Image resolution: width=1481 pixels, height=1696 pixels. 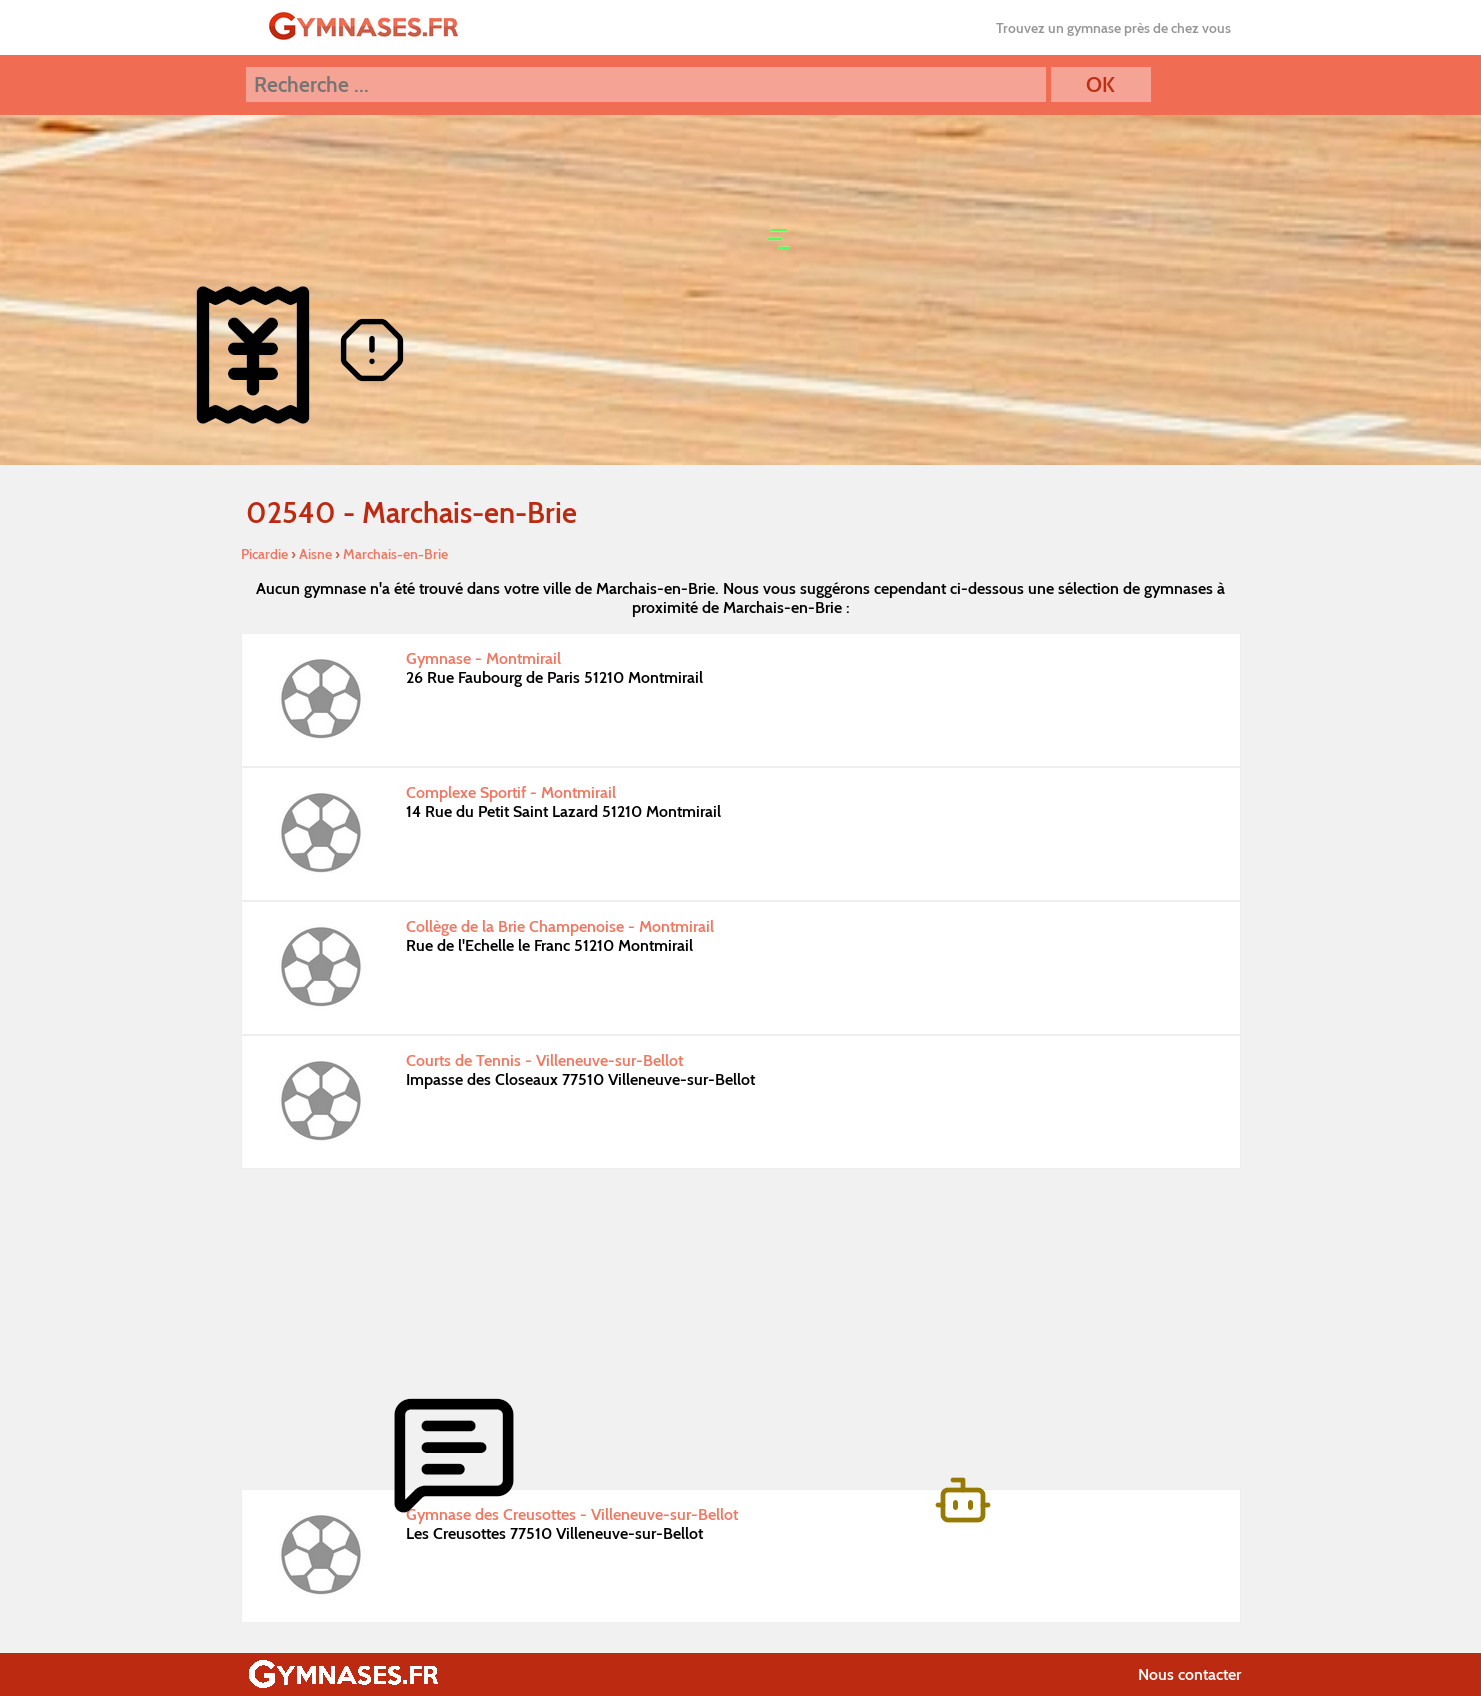 What do you see at coordinates (779, 239) in the screenshot?
I see `view gantt chart or project timeline` at bounding box center [779, 239].